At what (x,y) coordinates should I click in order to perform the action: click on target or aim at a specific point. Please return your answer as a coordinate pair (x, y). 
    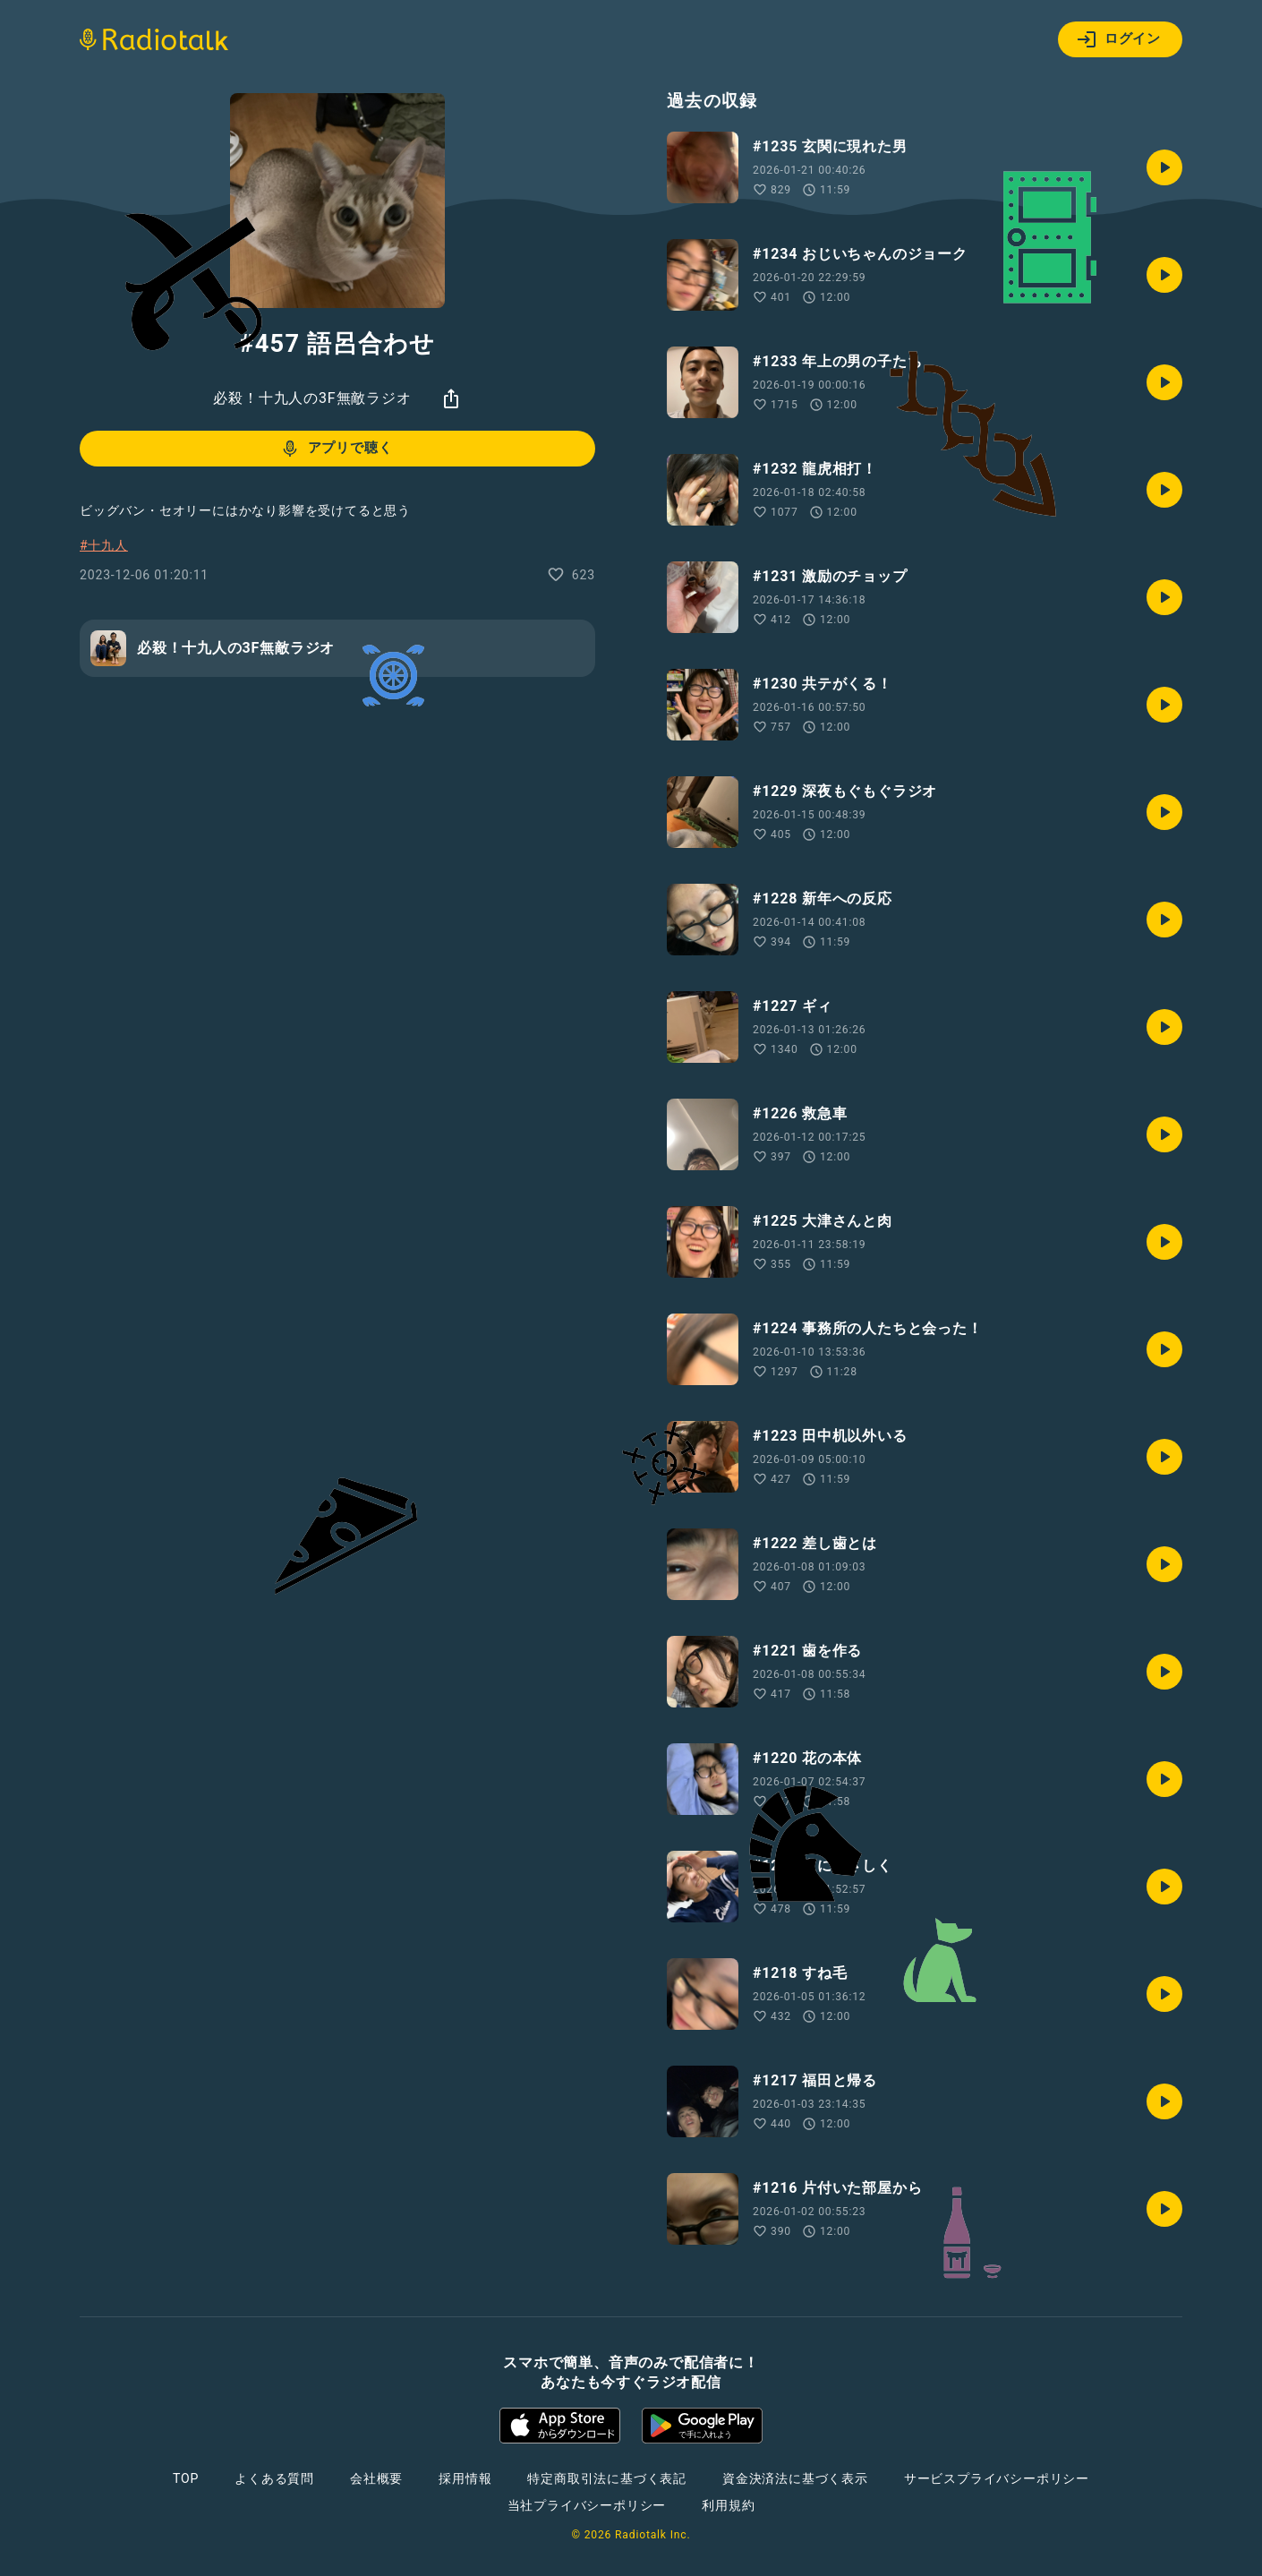
    Looking at the image, I should click on (664, 1463).